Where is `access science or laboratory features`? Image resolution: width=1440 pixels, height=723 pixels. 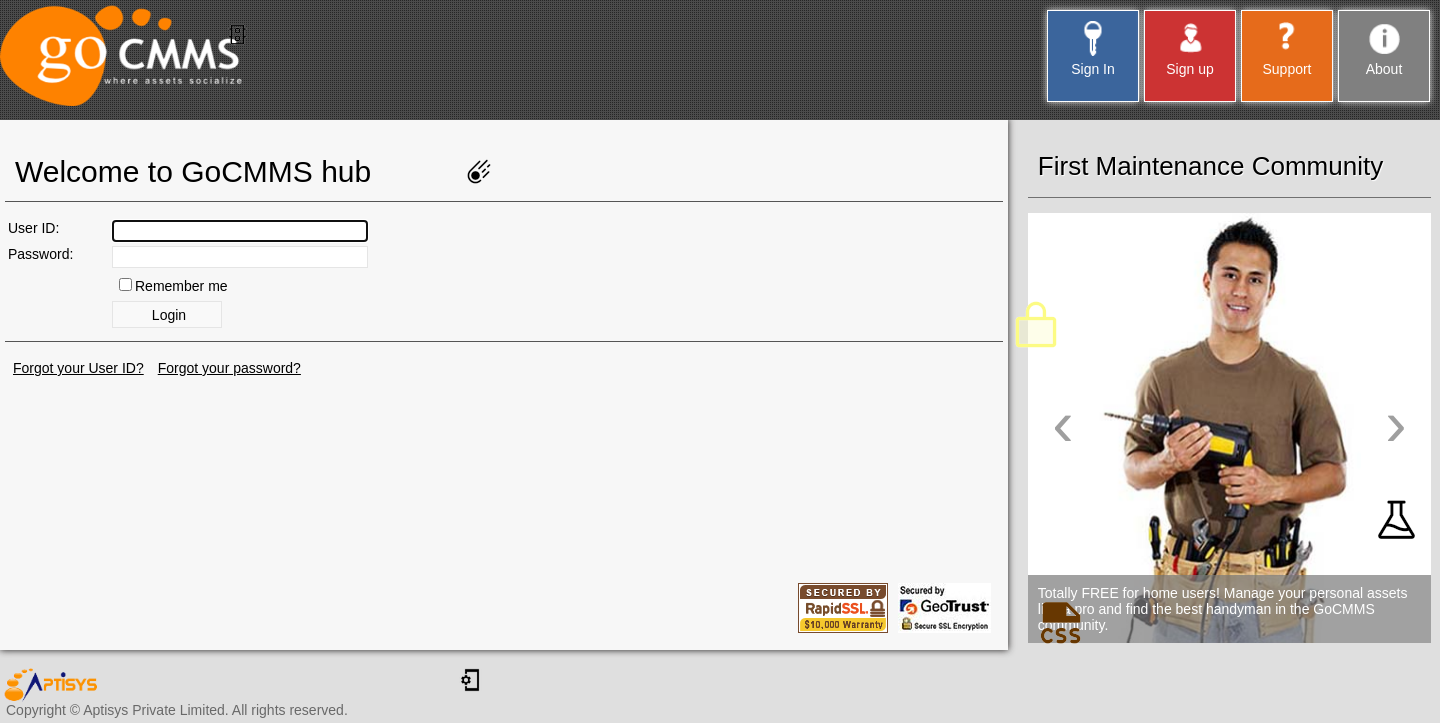
access science or laboratory features is located at coordinates (1396, 520).